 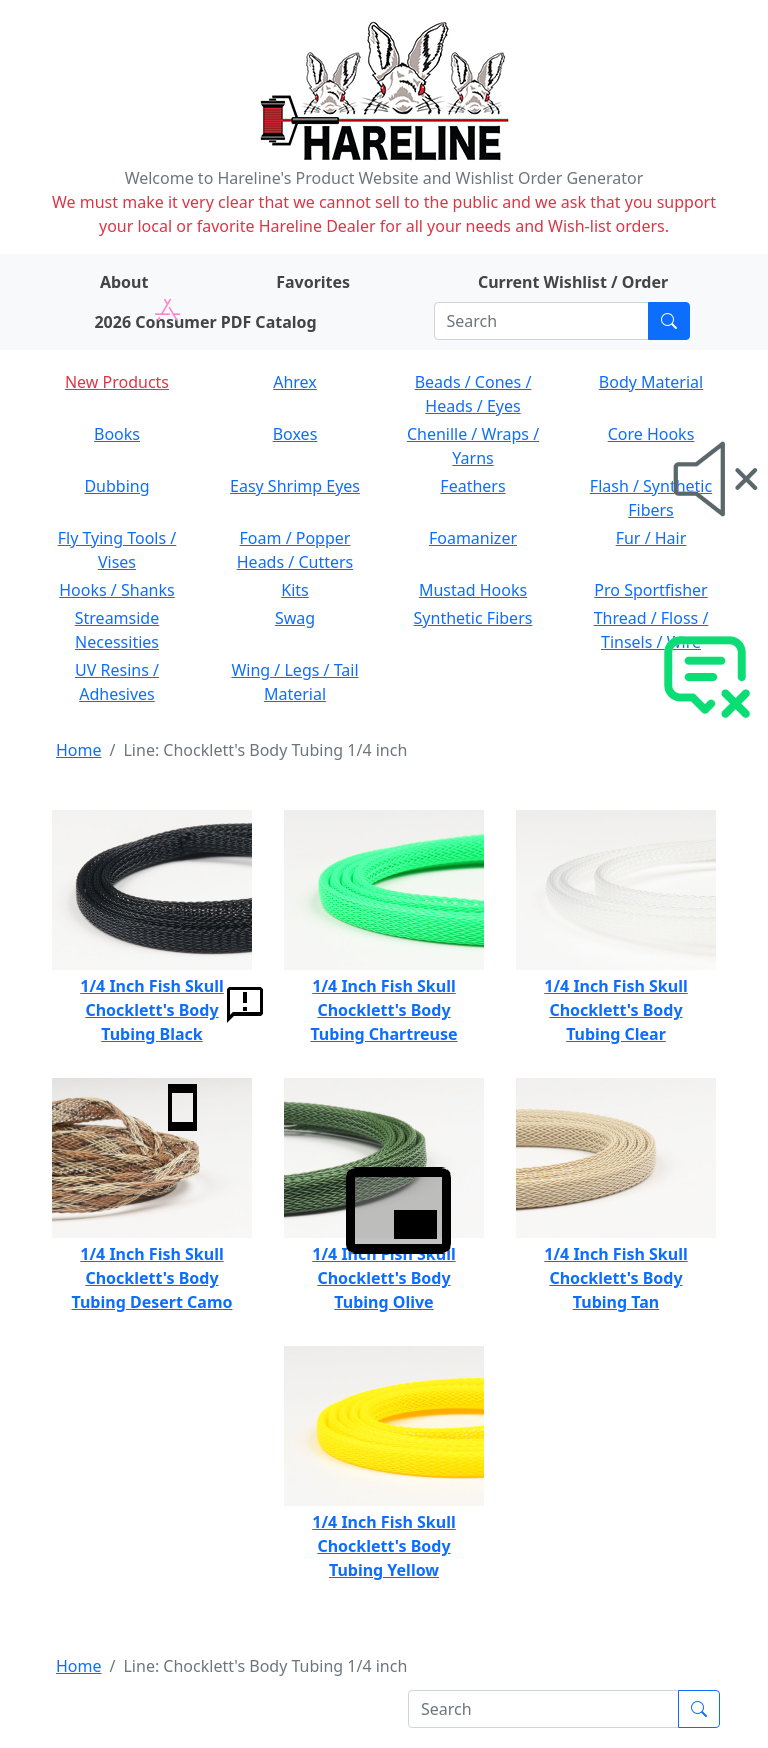 What do you see at coordinates (705, 673) in the screenshot?
I see `delete a message or conversation` at bounding box center [705, 673].